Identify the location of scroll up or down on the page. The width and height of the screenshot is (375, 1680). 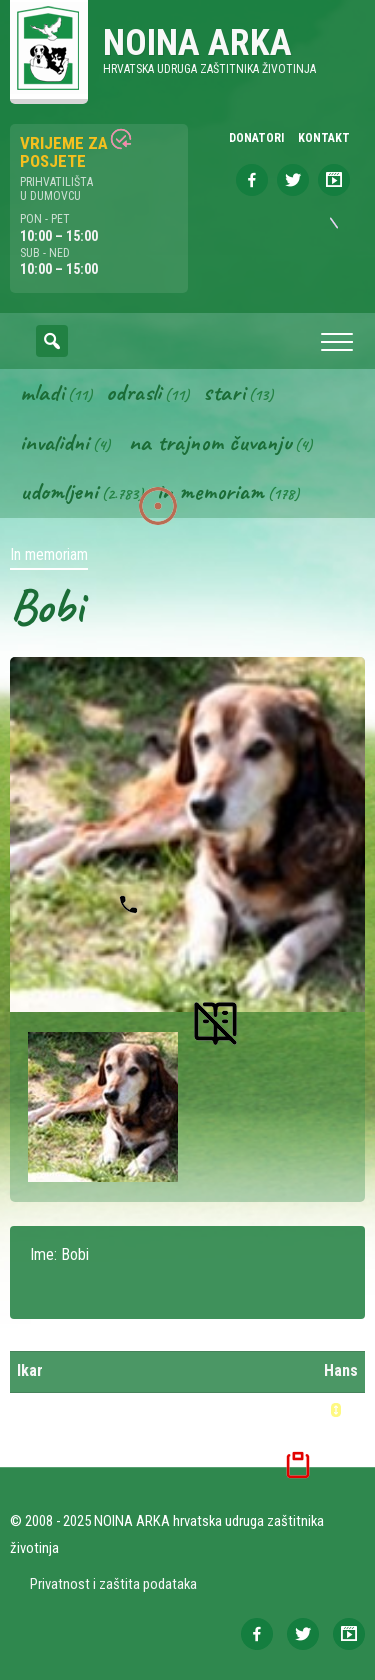
(336, 1410).